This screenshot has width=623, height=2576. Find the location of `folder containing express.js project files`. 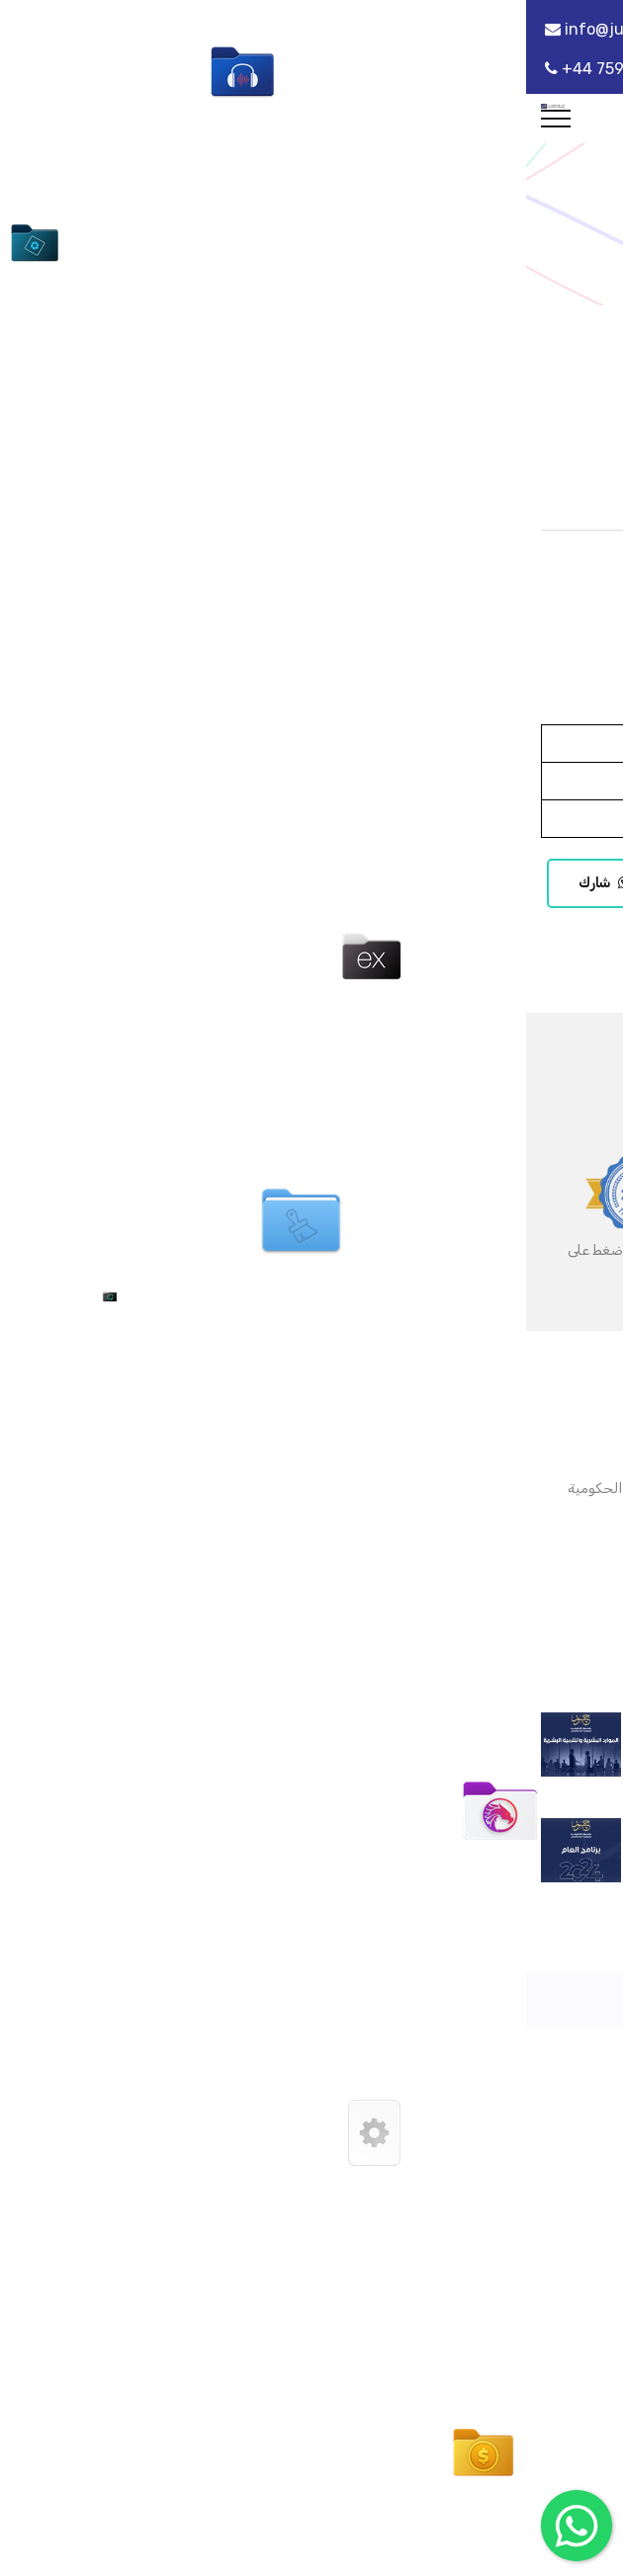

folder containing express.js project files is located at coordinates (371, 957).